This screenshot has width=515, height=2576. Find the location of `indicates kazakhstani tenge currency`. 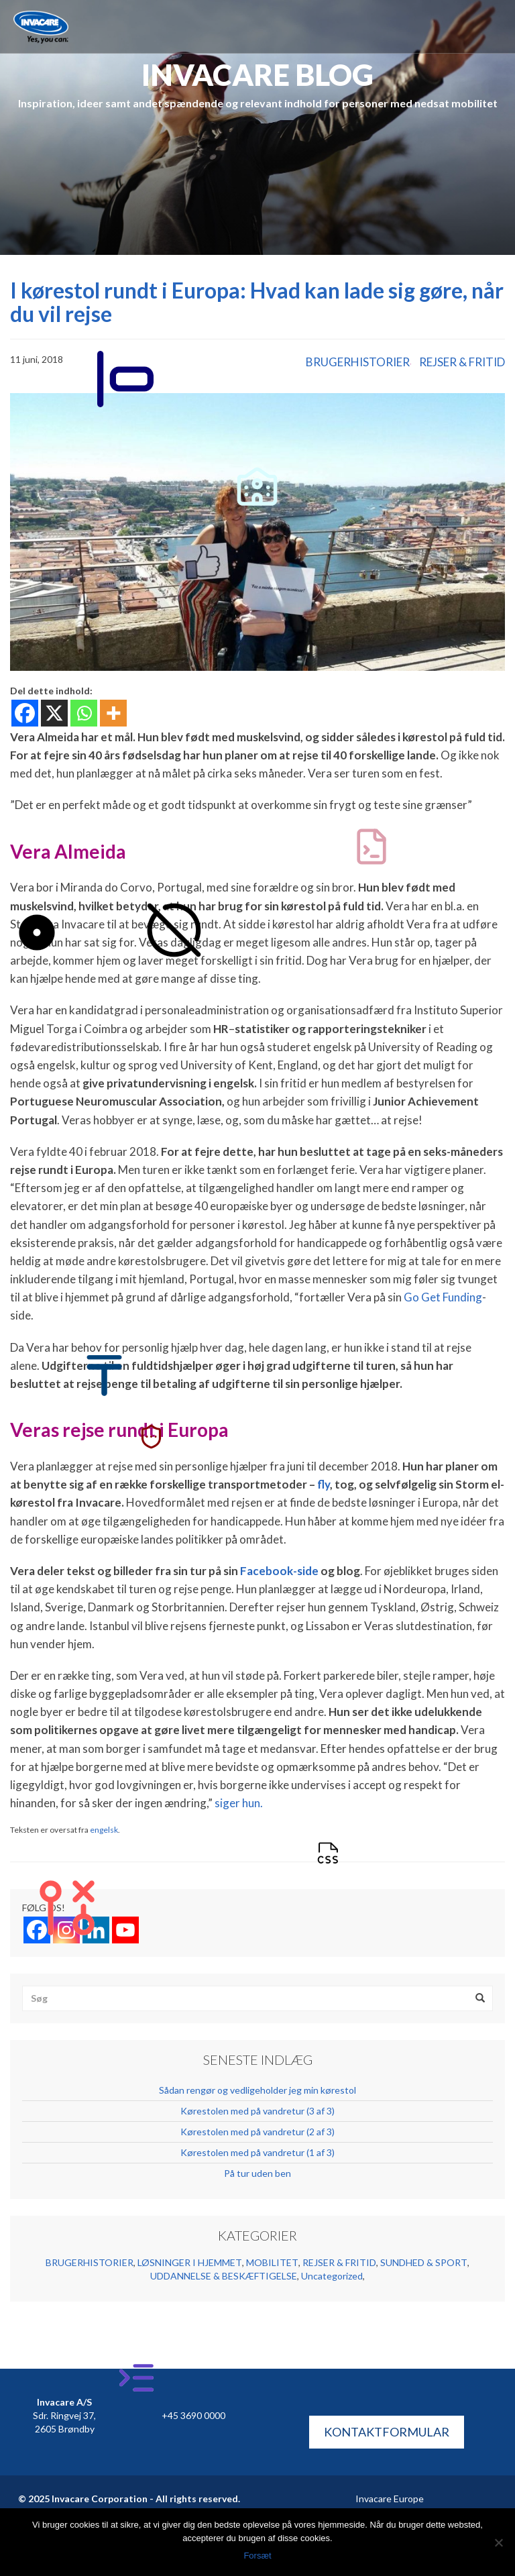

indicates kazakhstani tenge currency is located at coordinates (104, 1375).